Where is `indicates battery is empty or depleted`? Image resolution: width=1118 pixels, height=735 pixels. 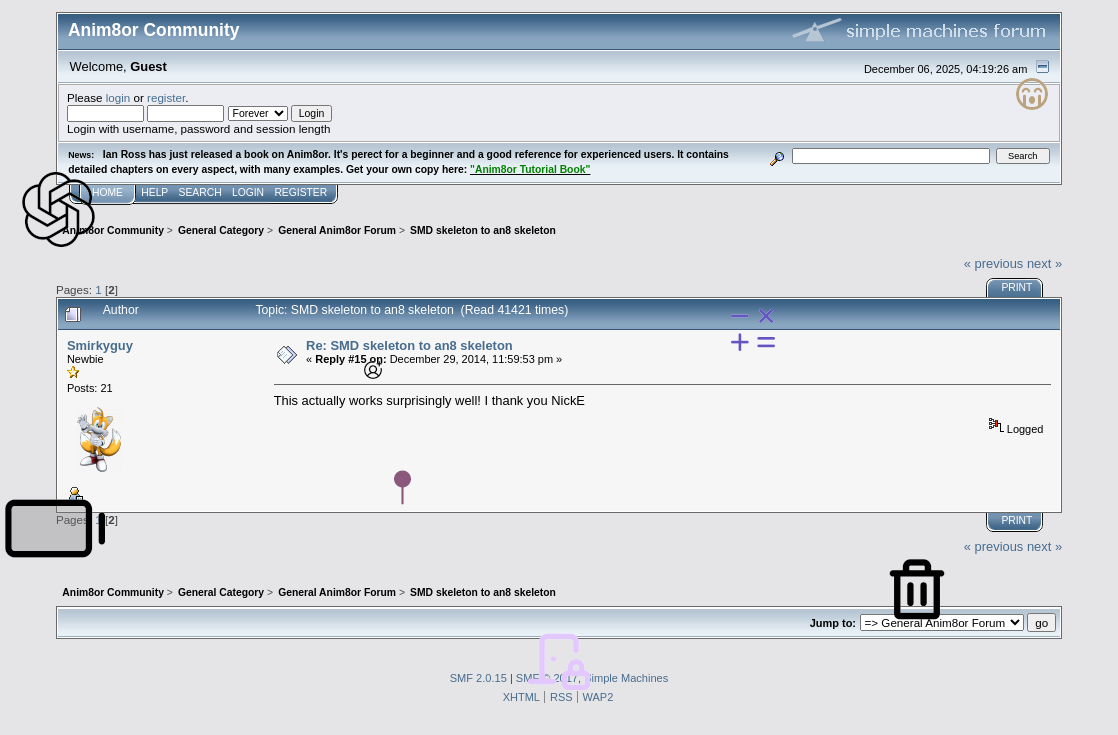 indicates battery is empty or depleted is located at coordinates (53, 528).